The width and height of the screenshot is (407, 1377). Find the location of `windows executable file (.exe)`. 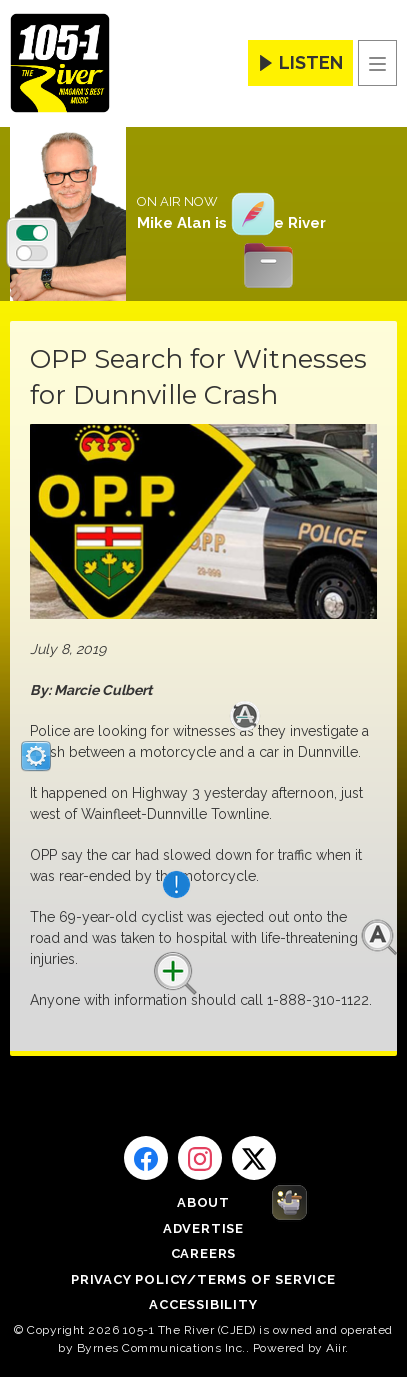

windows executable file (.exe) is located at coordinates (36, 756).